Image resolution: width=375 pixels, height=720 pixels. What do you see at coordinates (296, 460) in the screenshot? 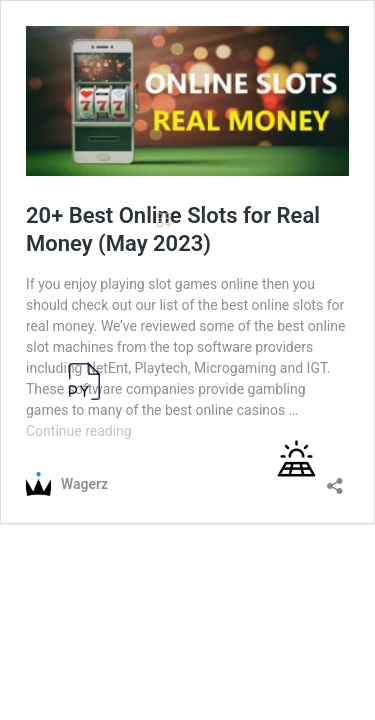
I see `view solar energy or panel status` at bounding box center [296, 460].